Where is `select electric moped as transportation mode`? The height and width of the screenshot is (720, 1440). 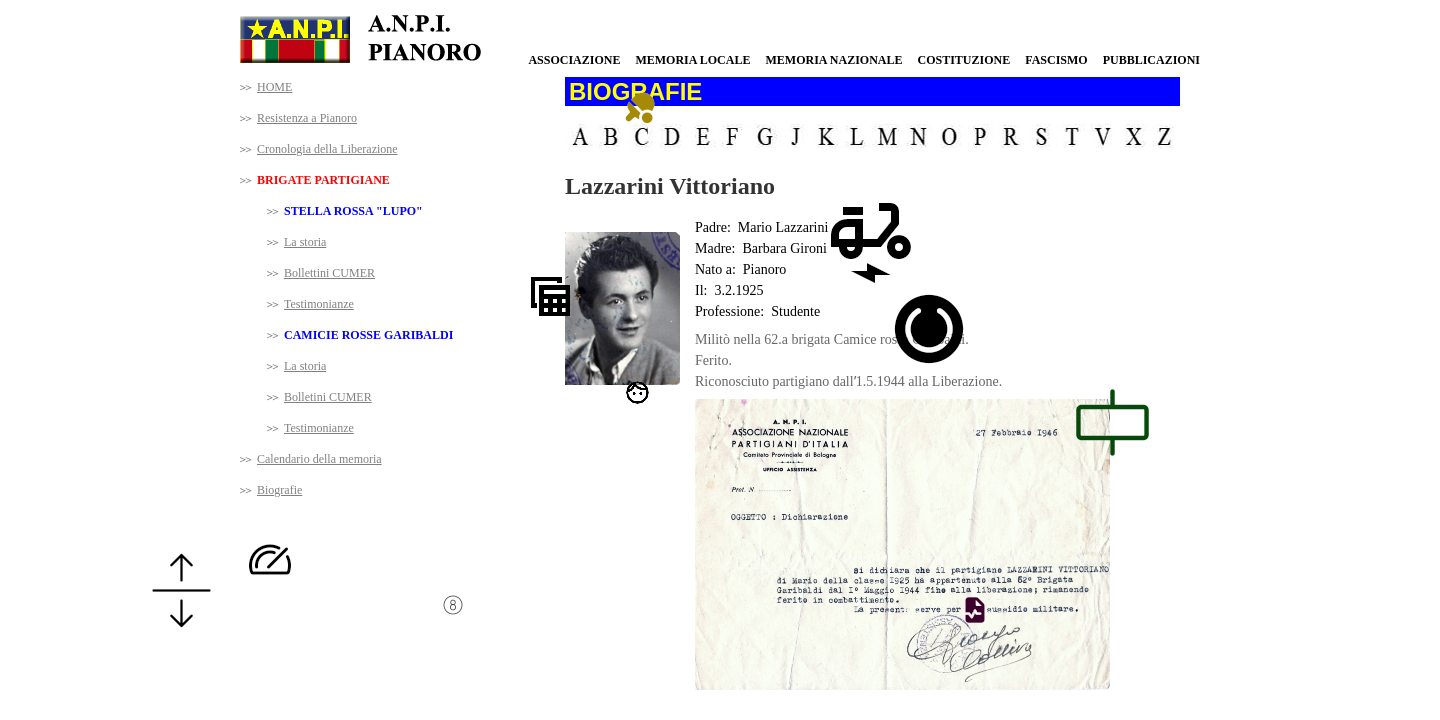 select electric moped as transportation mode is located at coordinates (871, 239).